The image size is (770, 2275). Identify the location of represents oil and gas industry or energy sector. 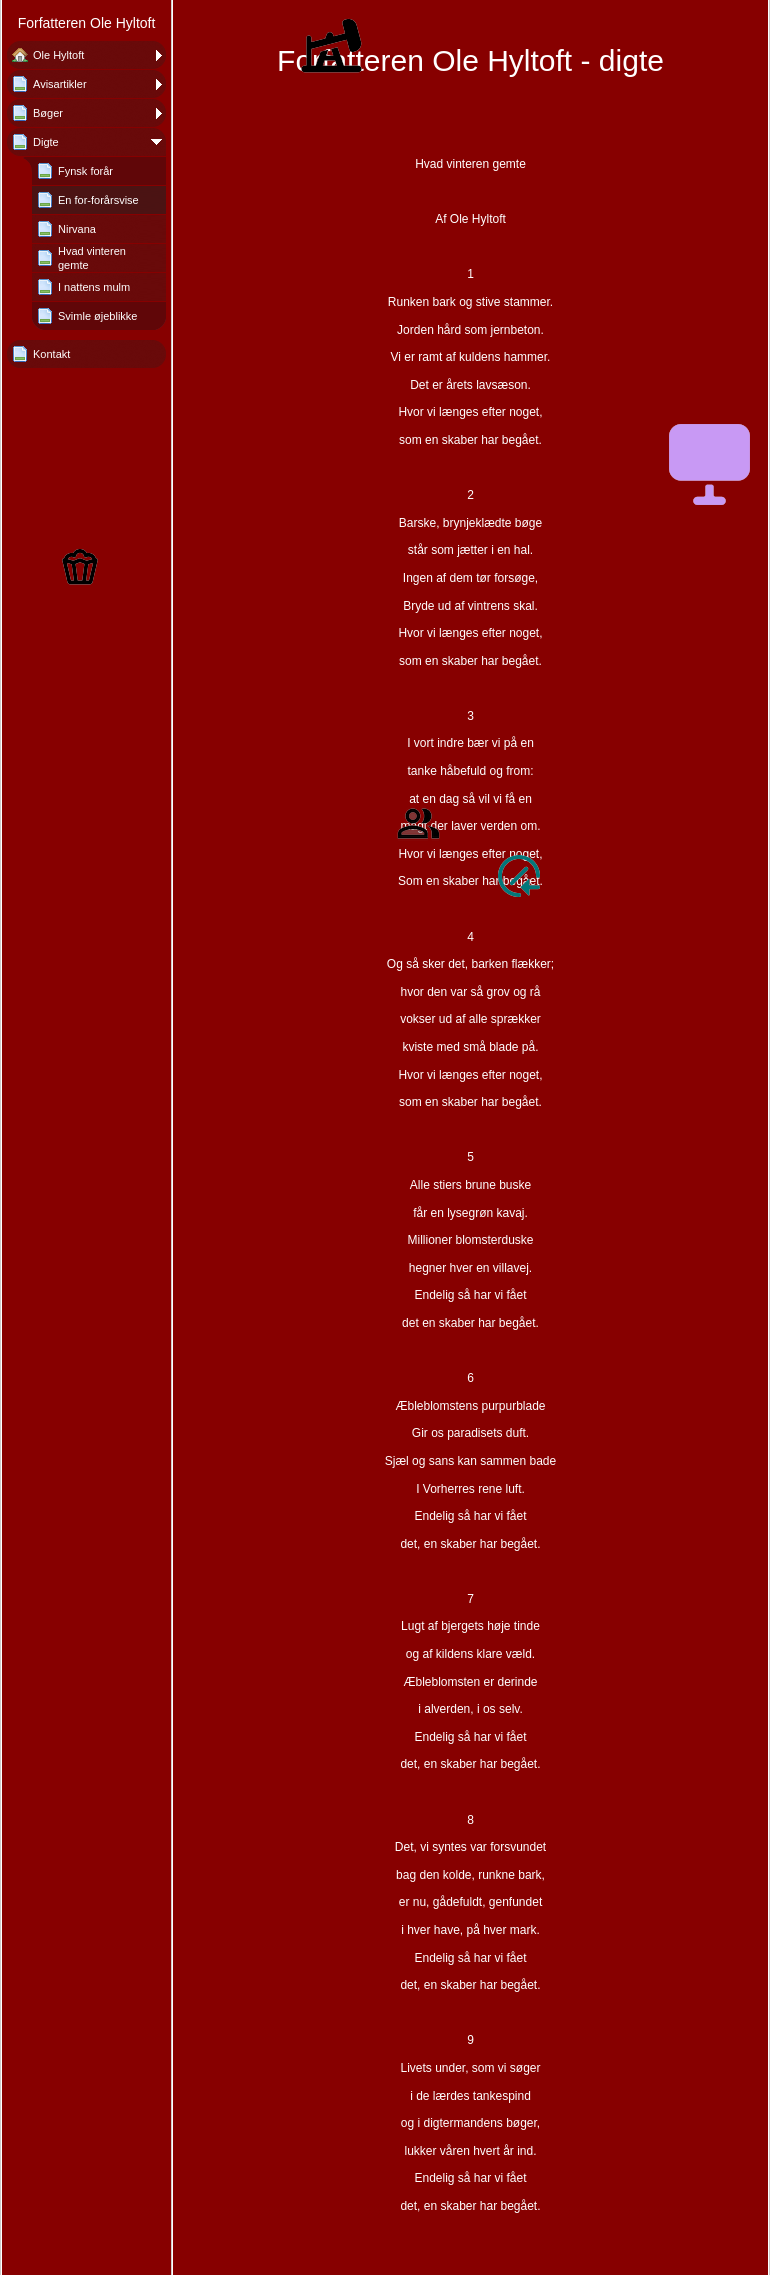
(331, 45).